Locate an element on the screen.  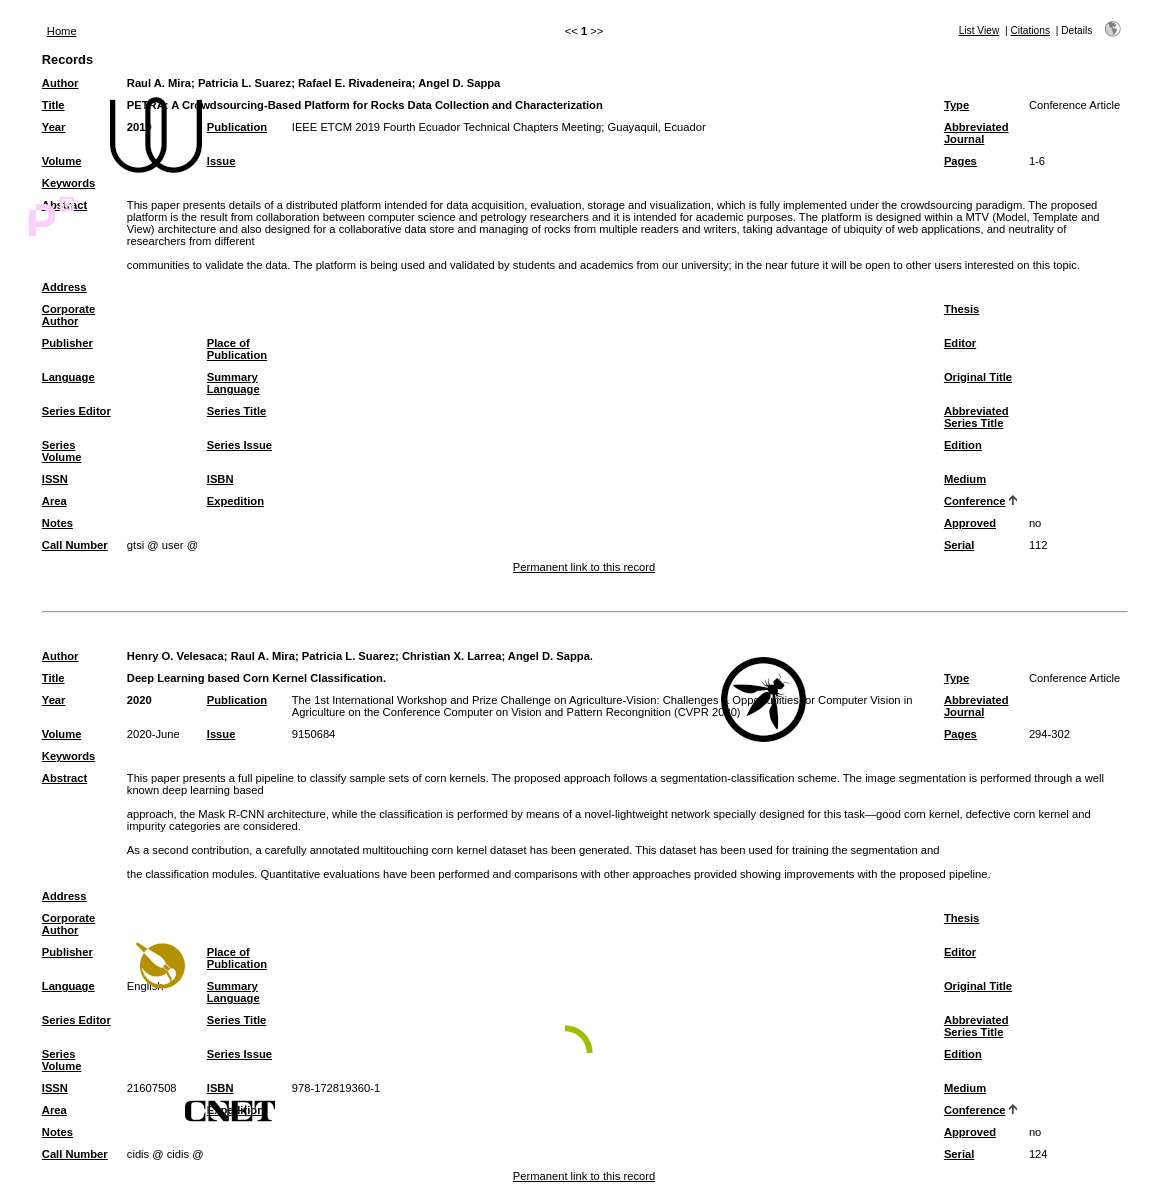
open wire messaging app is located at coordinates (156, 135).